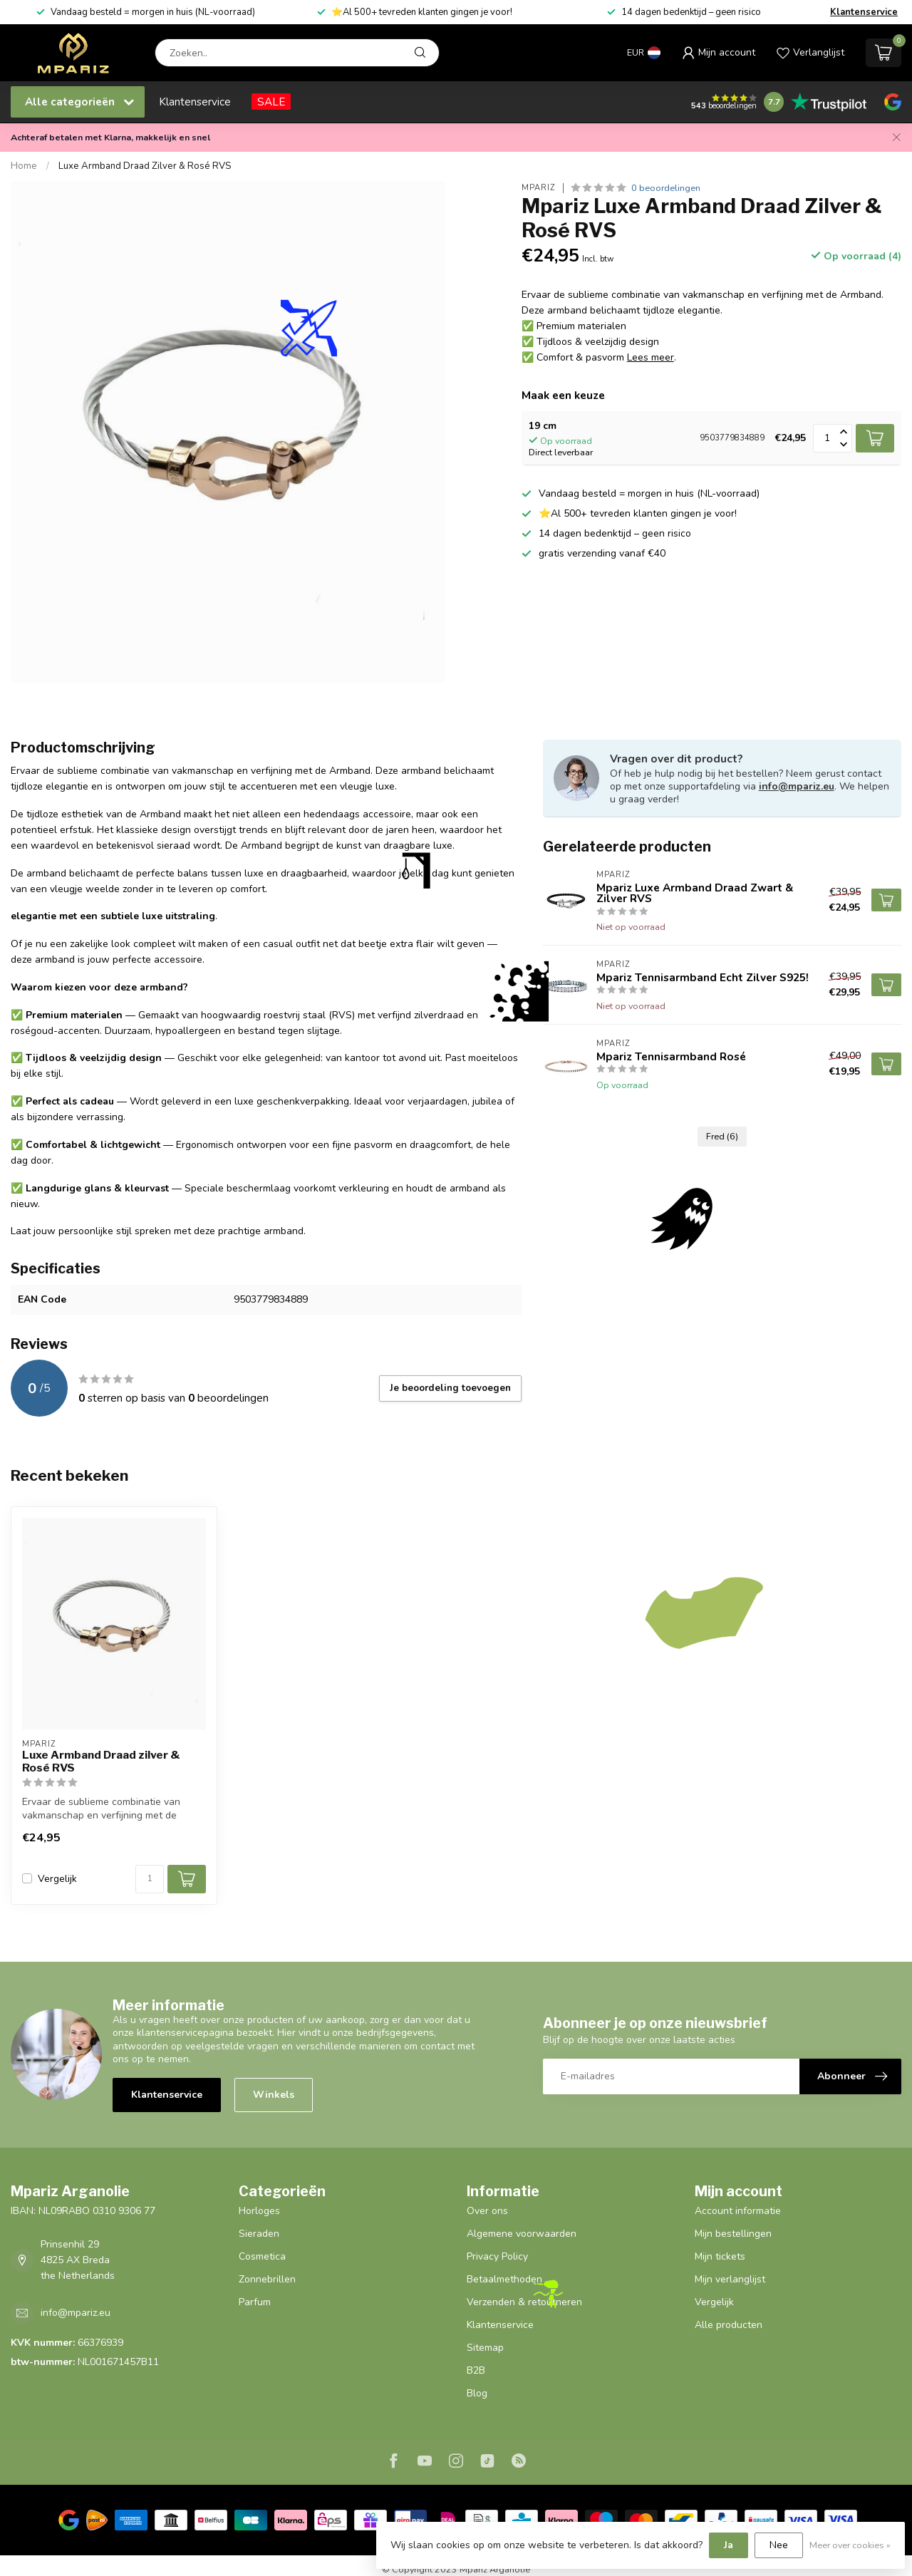  I want to click on hangman game or word guessing puzzle, so click(415, 870).